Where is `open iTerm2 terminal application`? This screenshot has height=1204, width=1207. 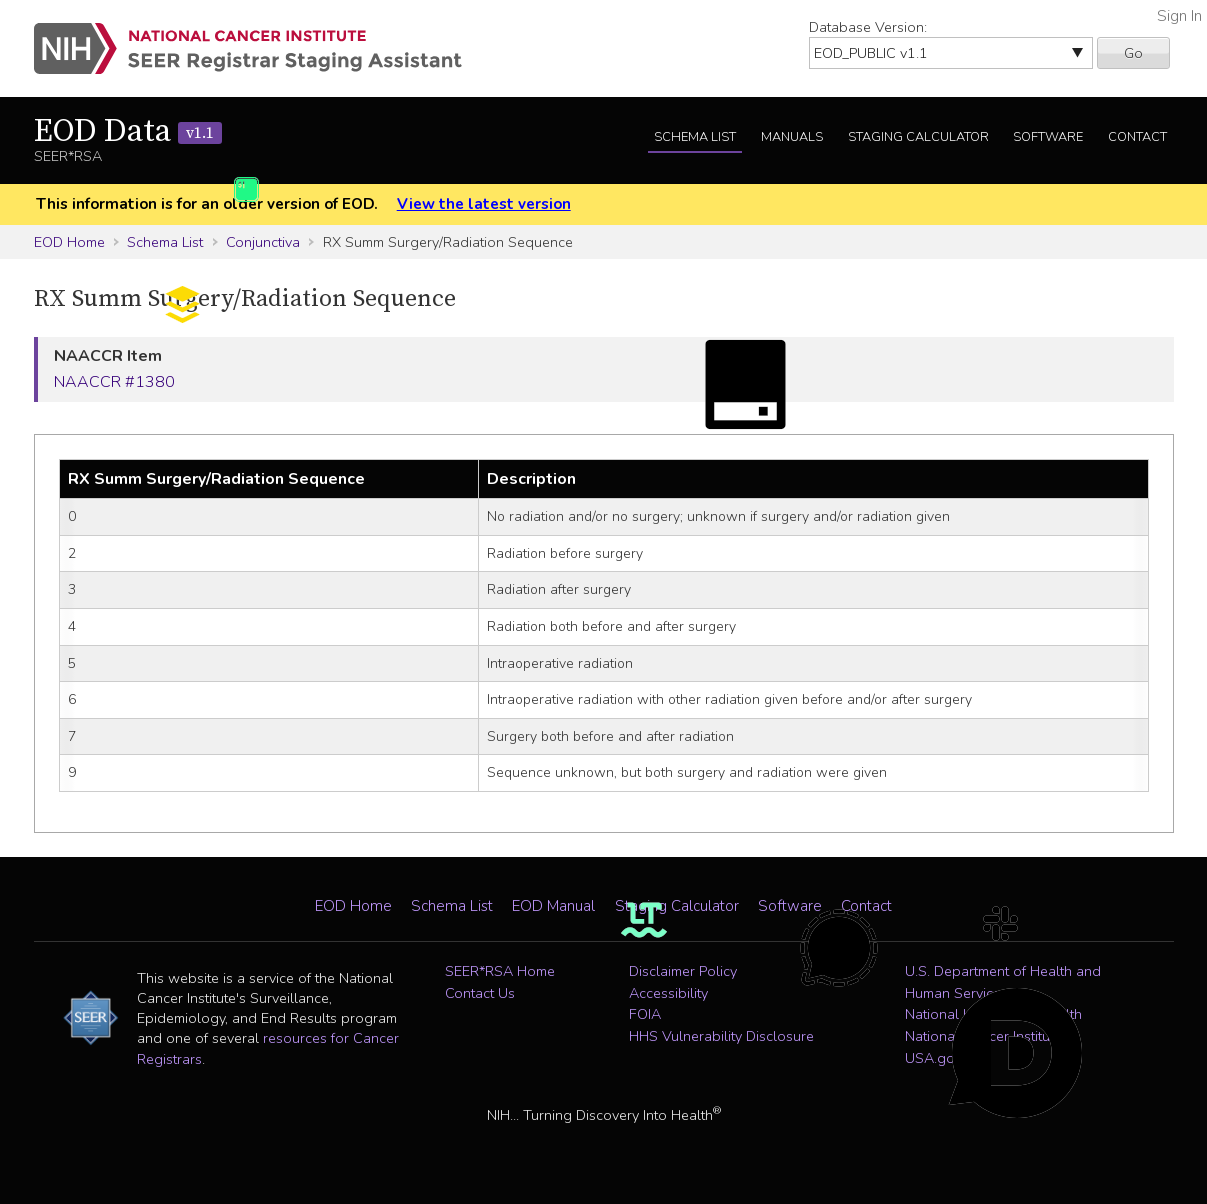 open iTerm2 terminal application is located at coordinates (246, 189).